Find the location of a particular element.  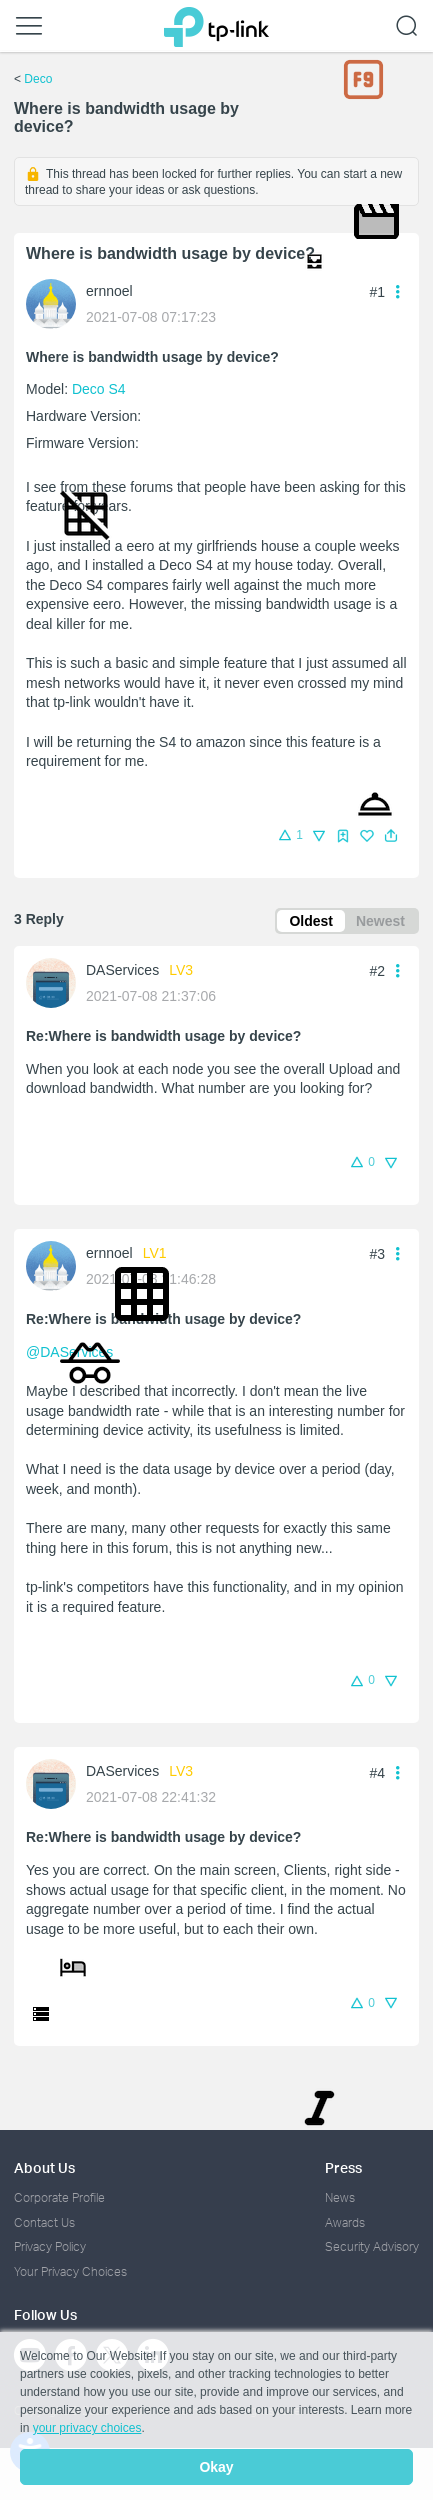

disable grid view is located at coordinates (86, 514).